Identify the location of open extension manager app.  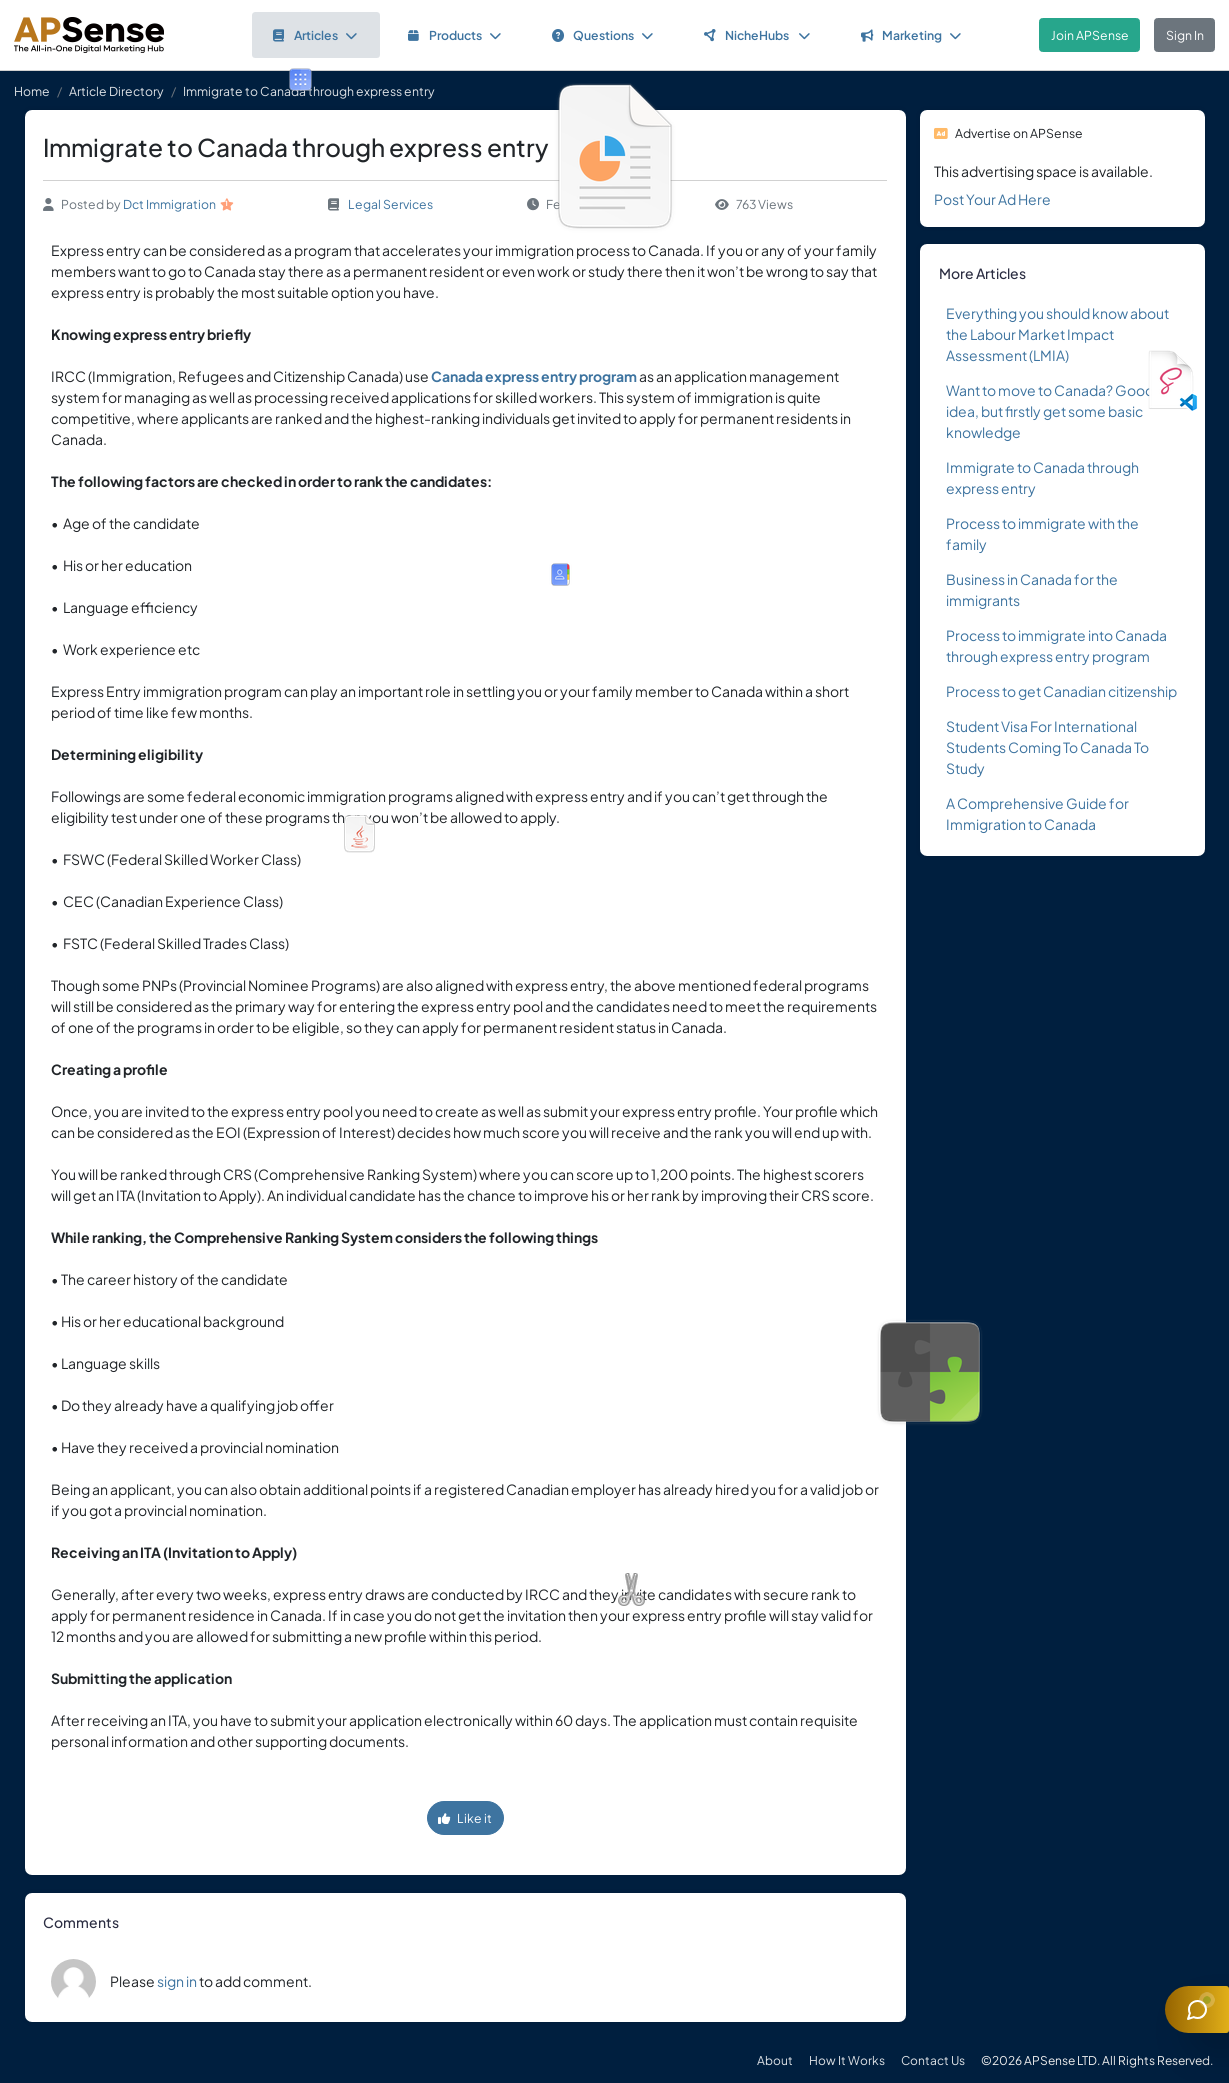
(930, 1372).